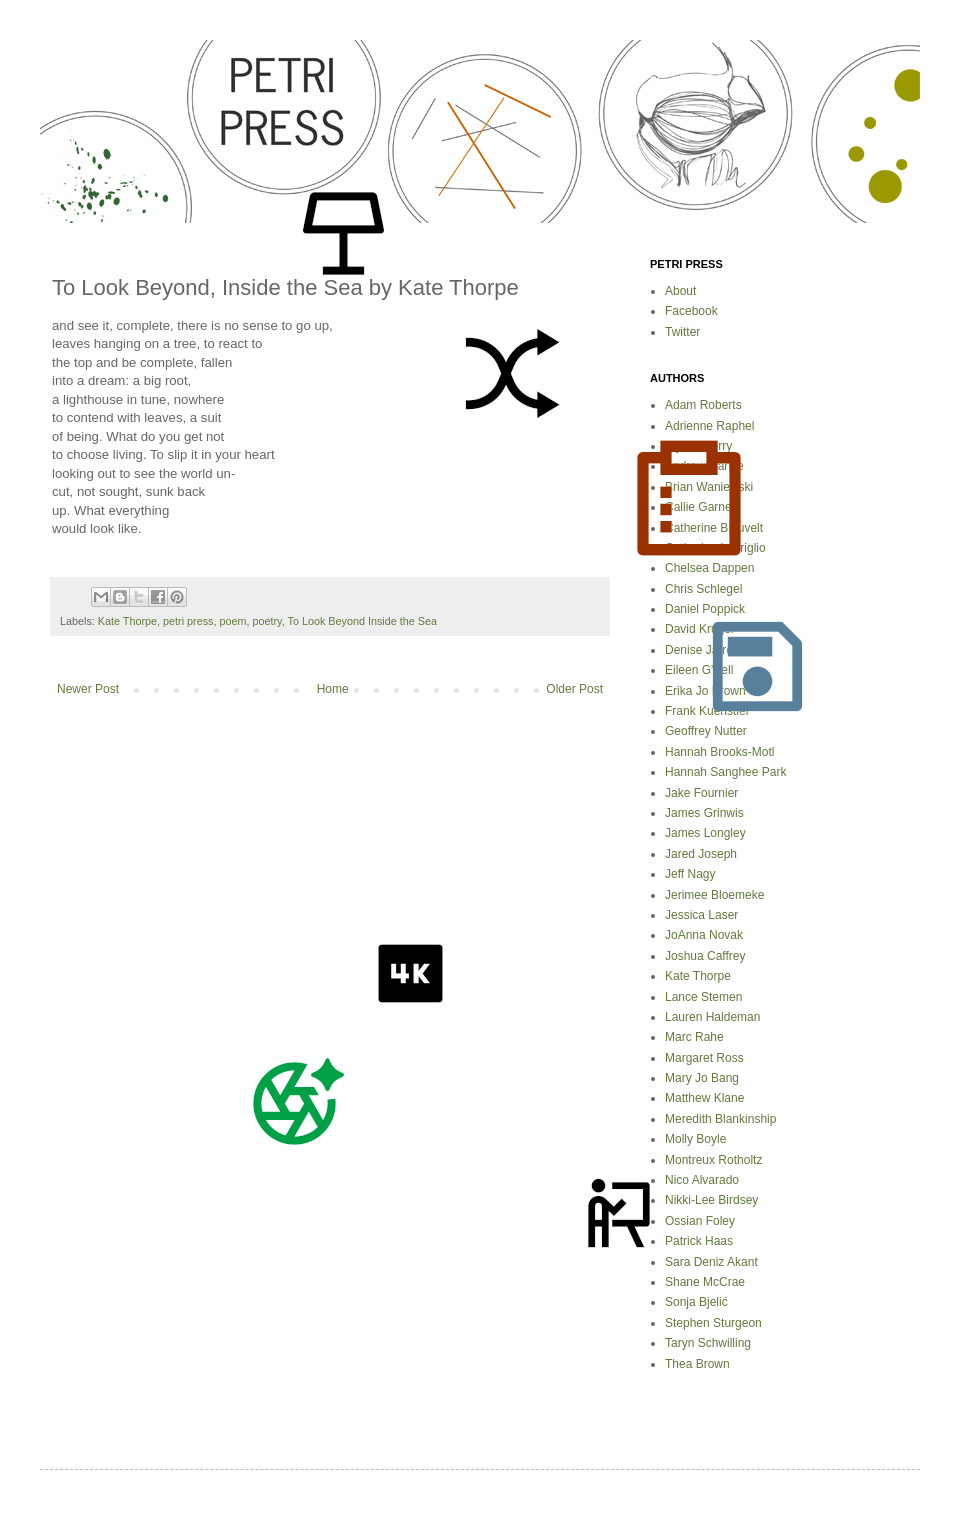 Image resolution: width=960 pixels, height=1539 pixels. What do you see at coordinates (343, 233) in the screenshot?
I see `open Apple Keynote presentation app` at bounding box center [343, 233].